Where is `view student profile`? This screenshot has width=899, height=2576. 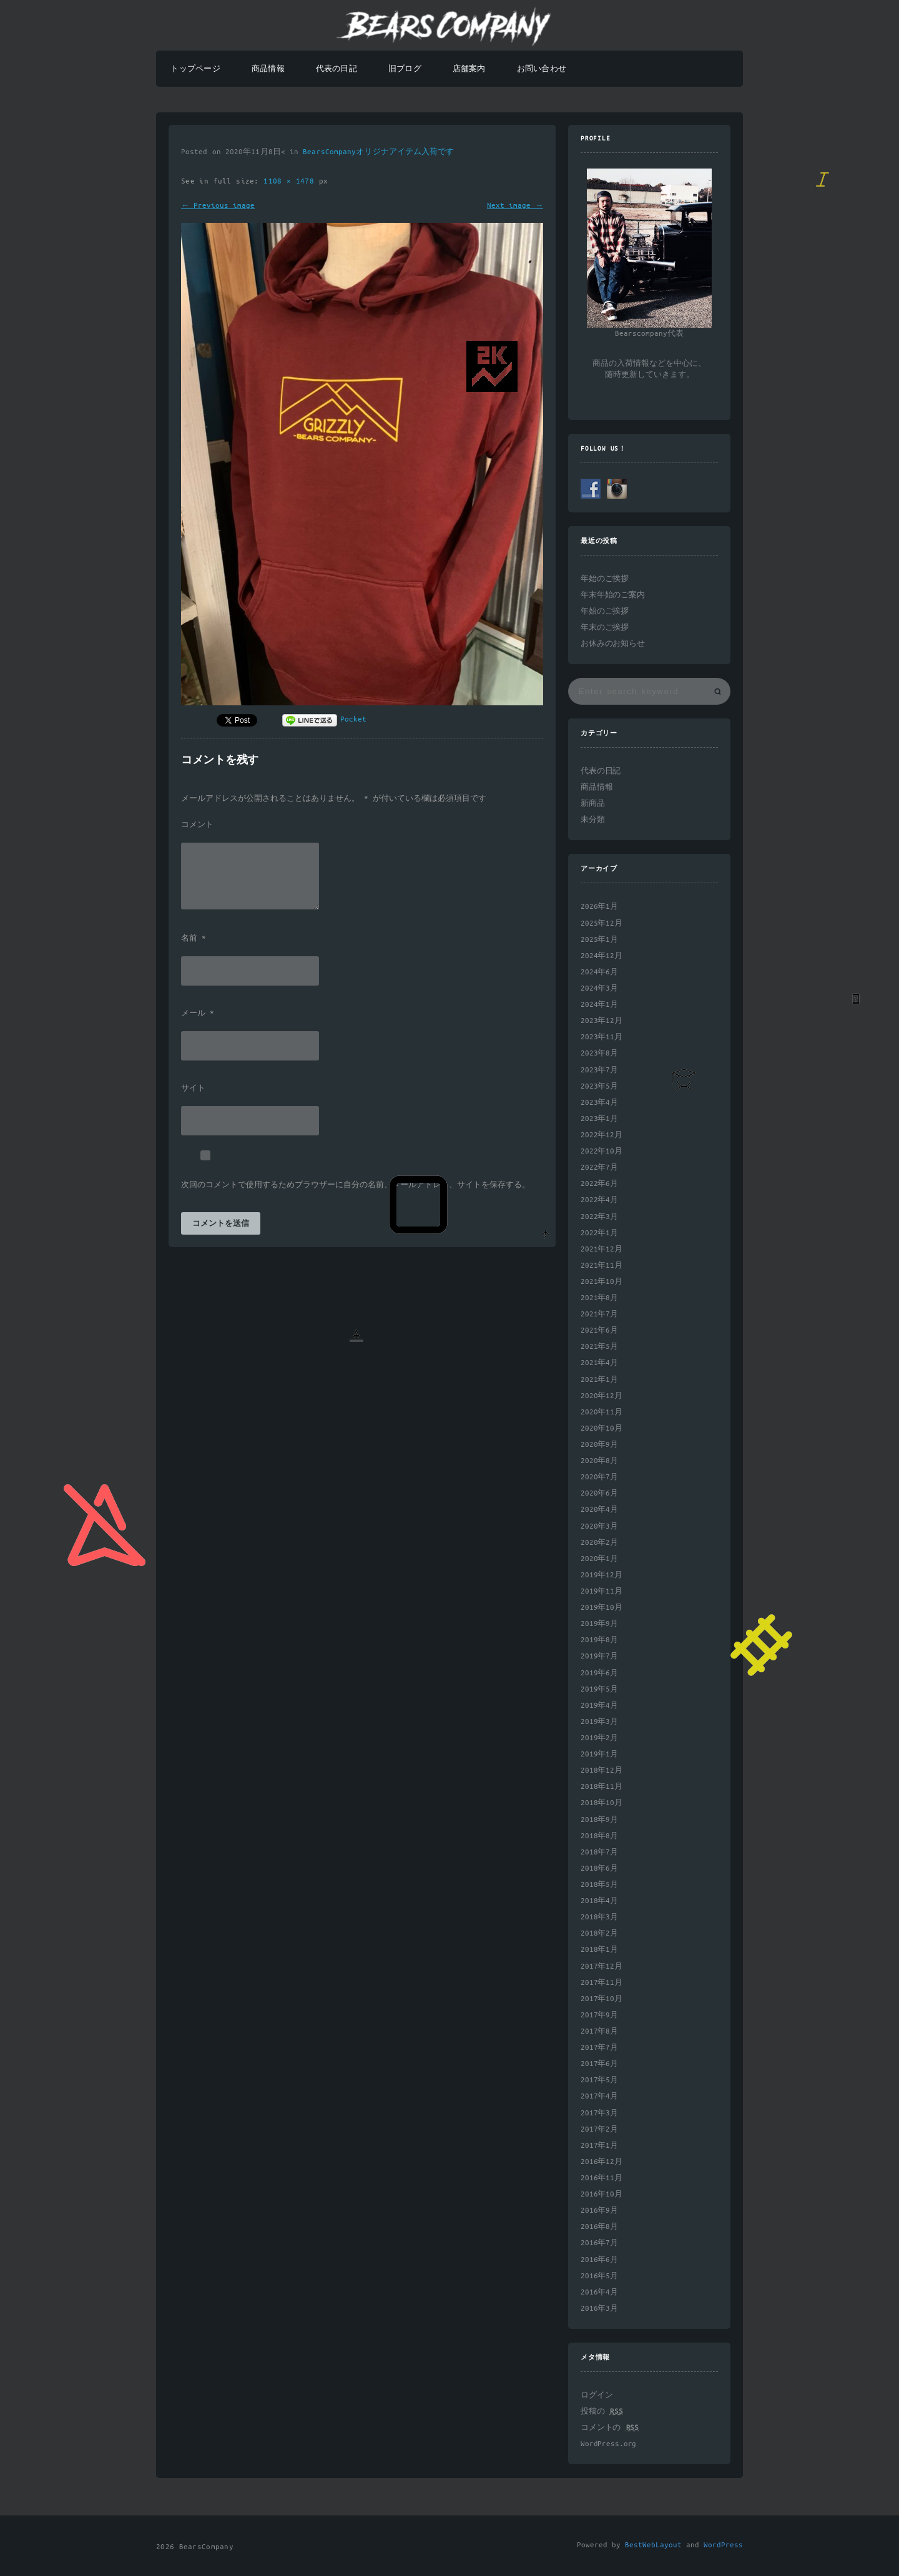 view student profile is located at coordinates (684, 1080).